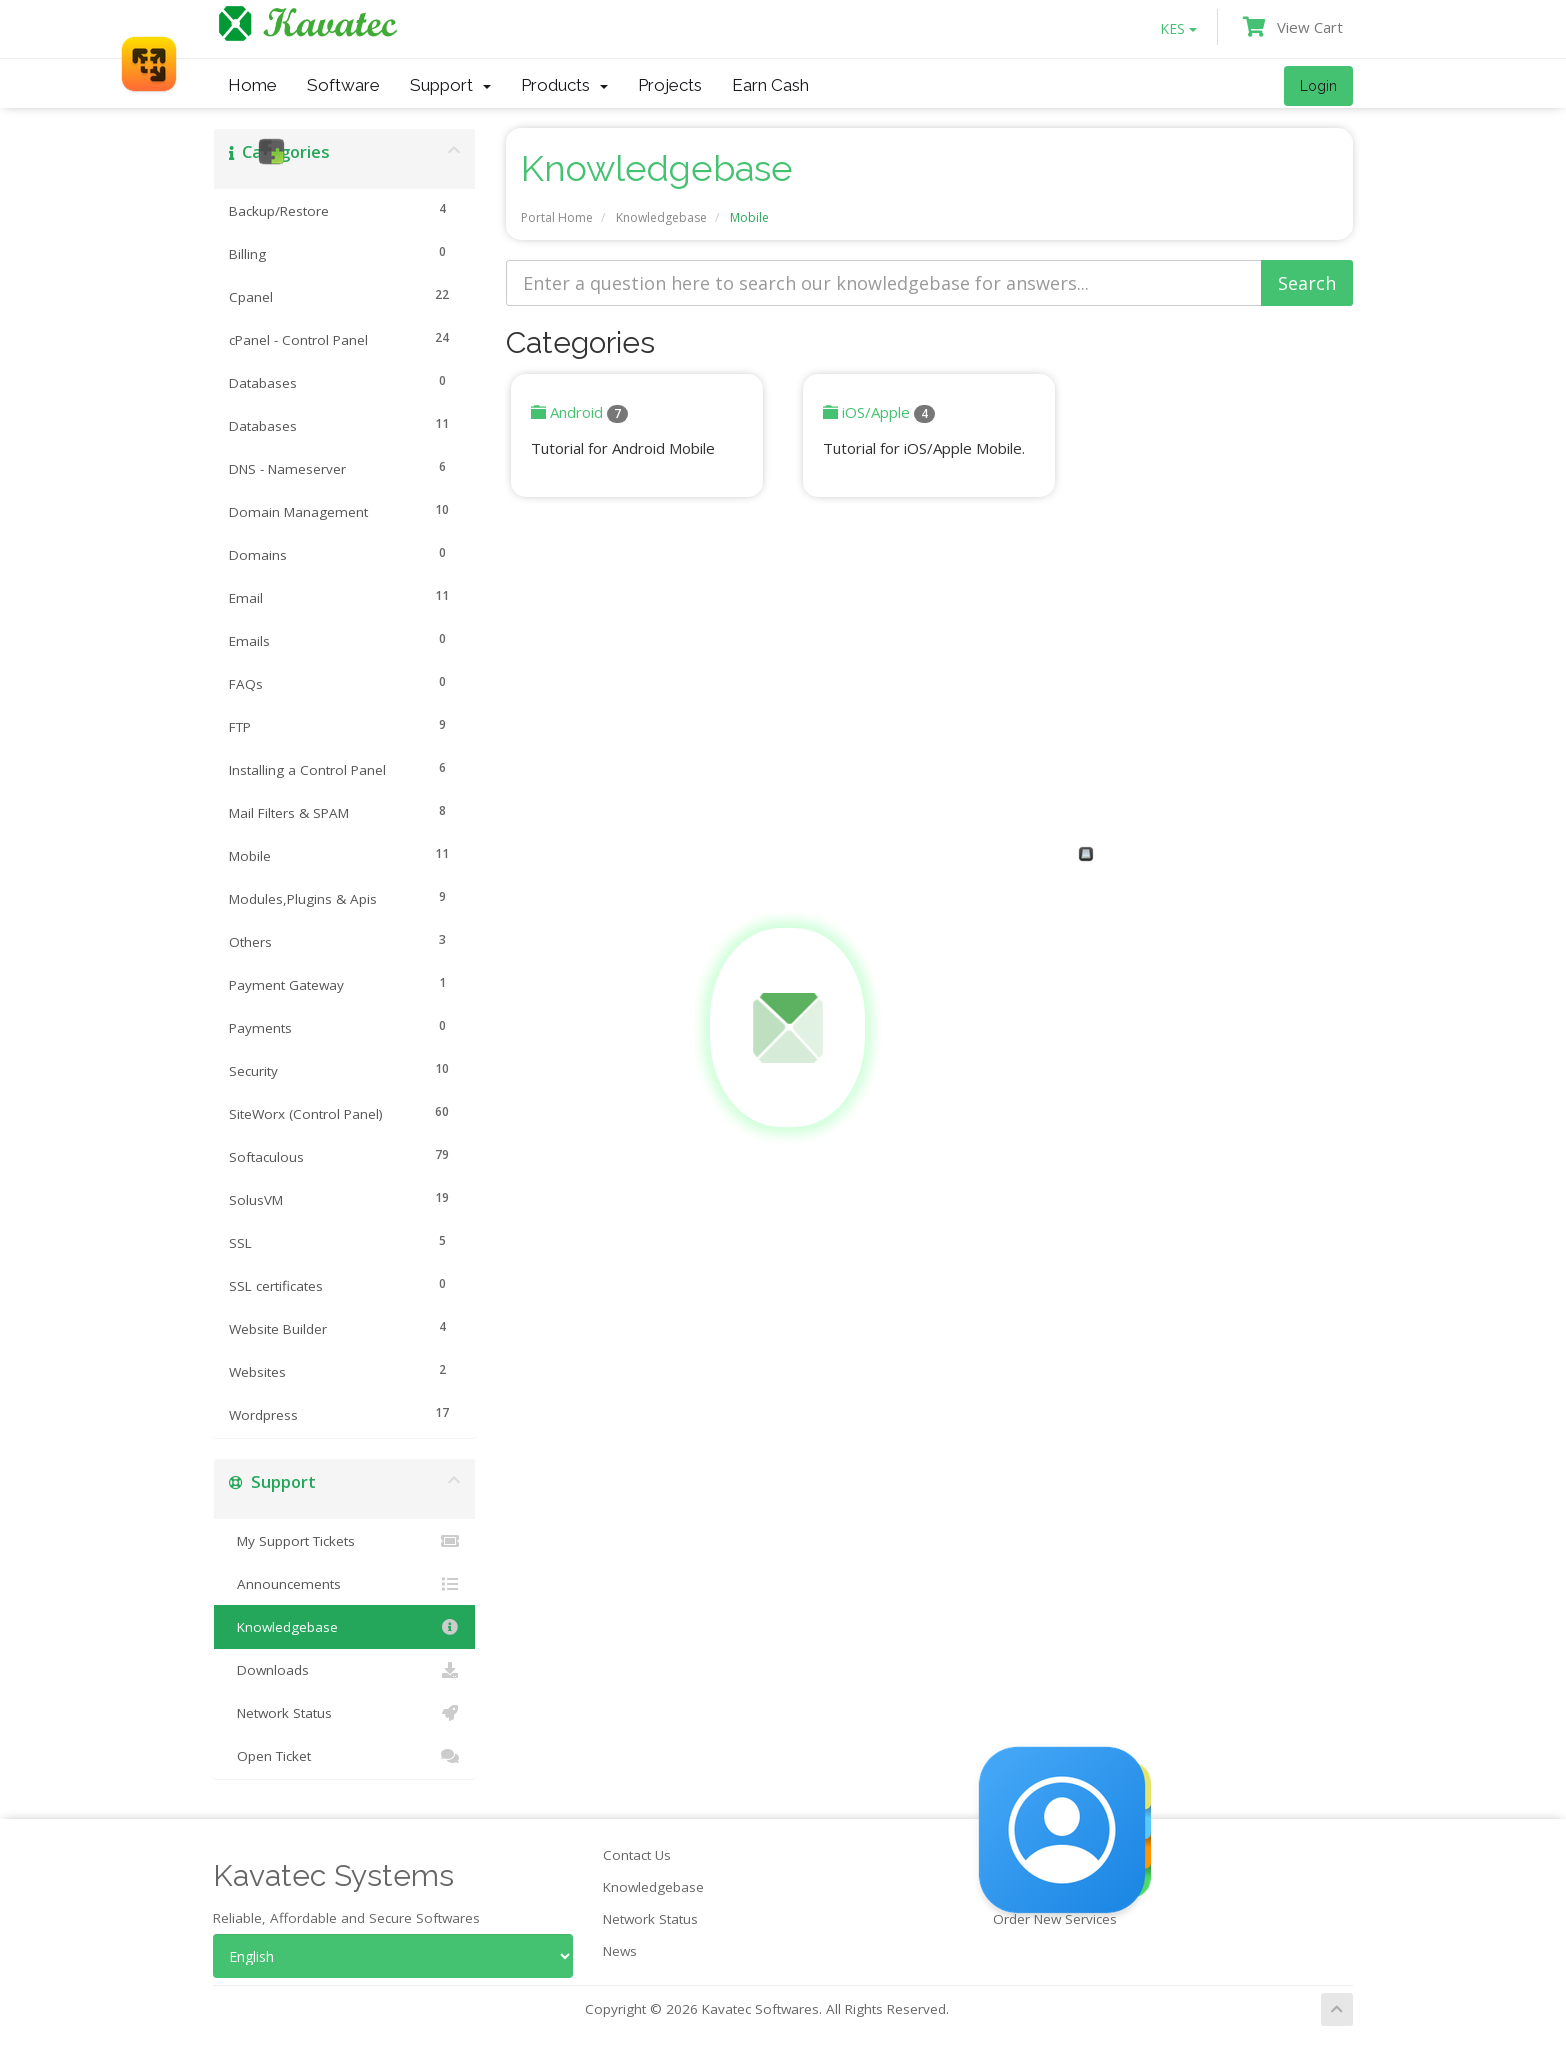  I want to click on open the communicator app, so click(1062, 1830).